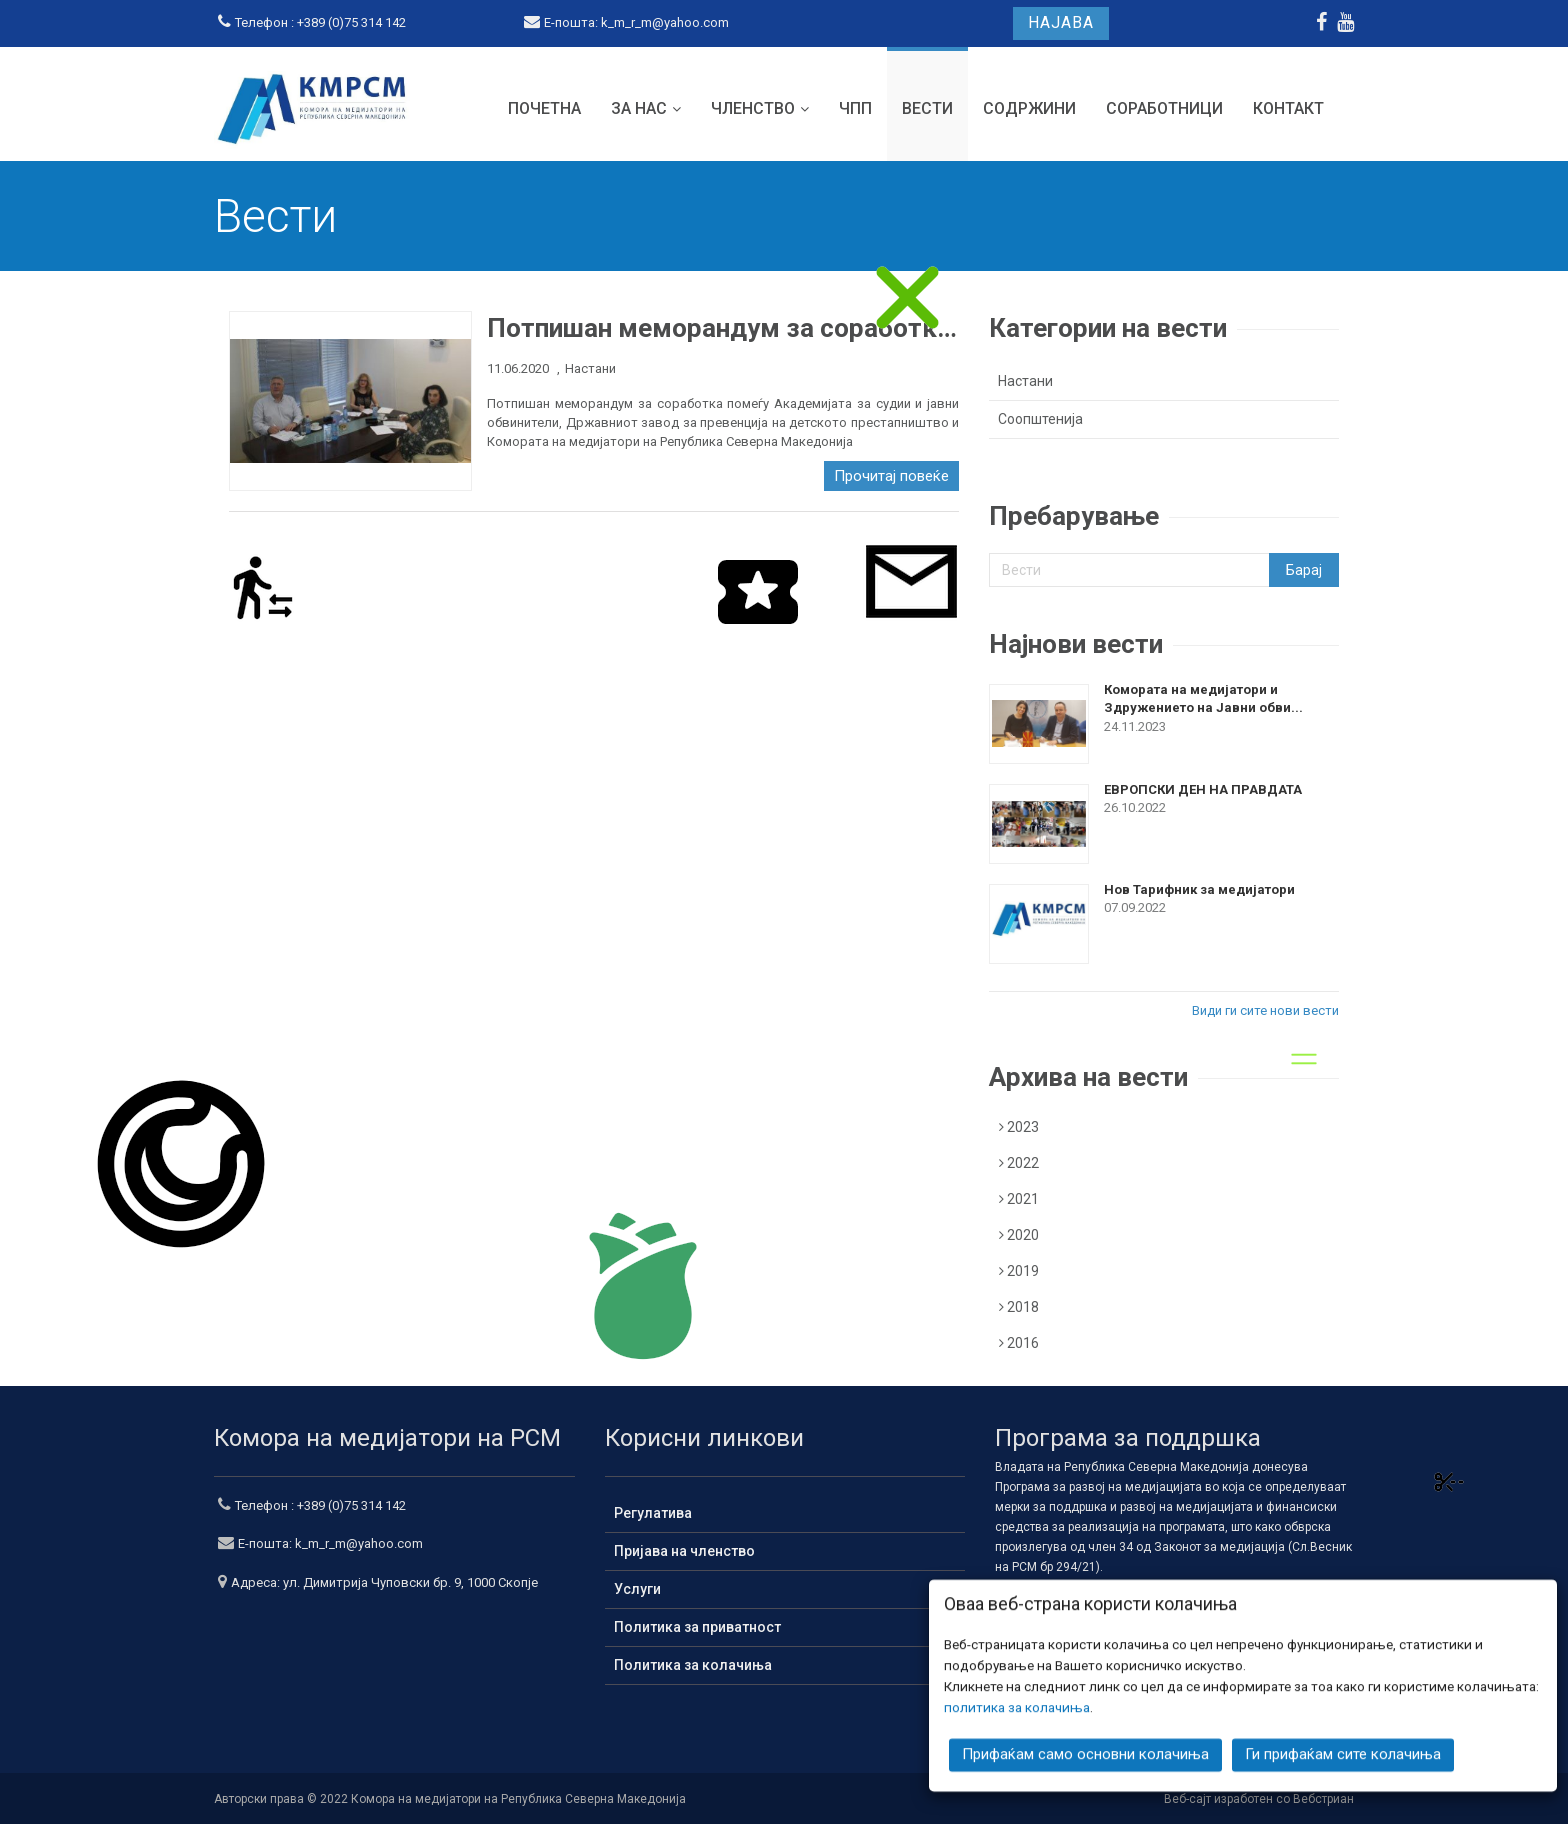 The image size is (1568, 1824). What do you see at coordinates (911, 581) in the screenshot?
I see `open your email inbox` at bounding box center [911, 581].